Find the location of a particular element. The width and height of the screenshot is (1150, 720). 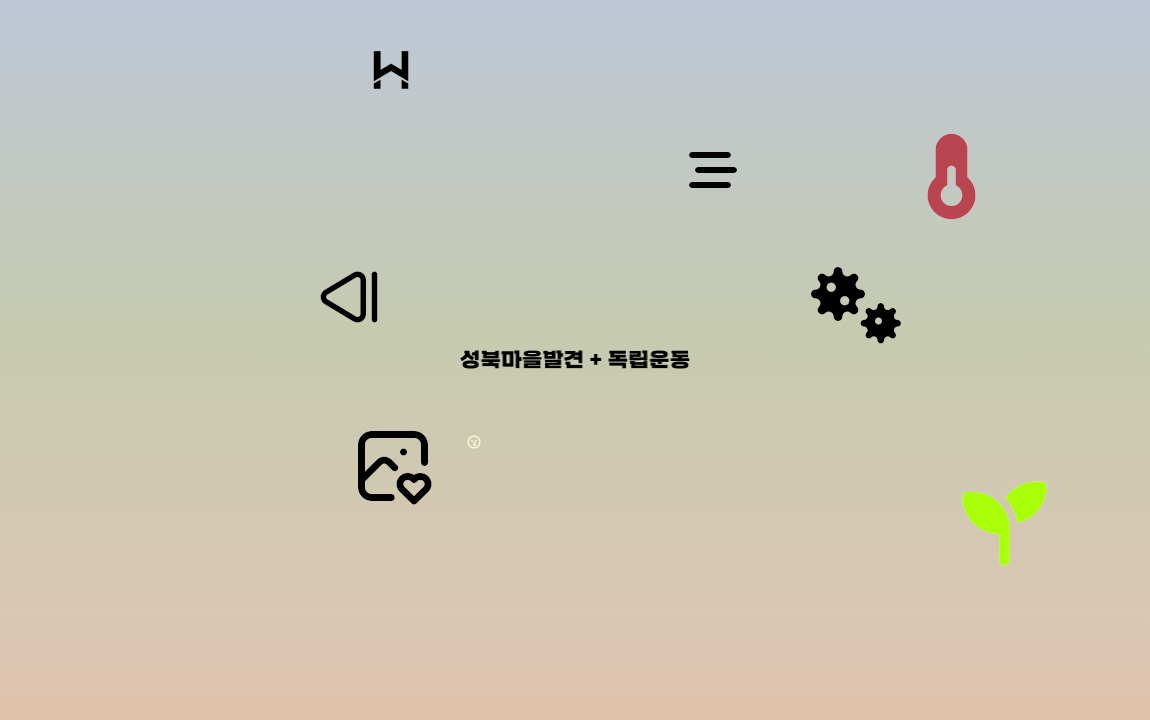

access live stream or feed is located at coordinates (713, 170).